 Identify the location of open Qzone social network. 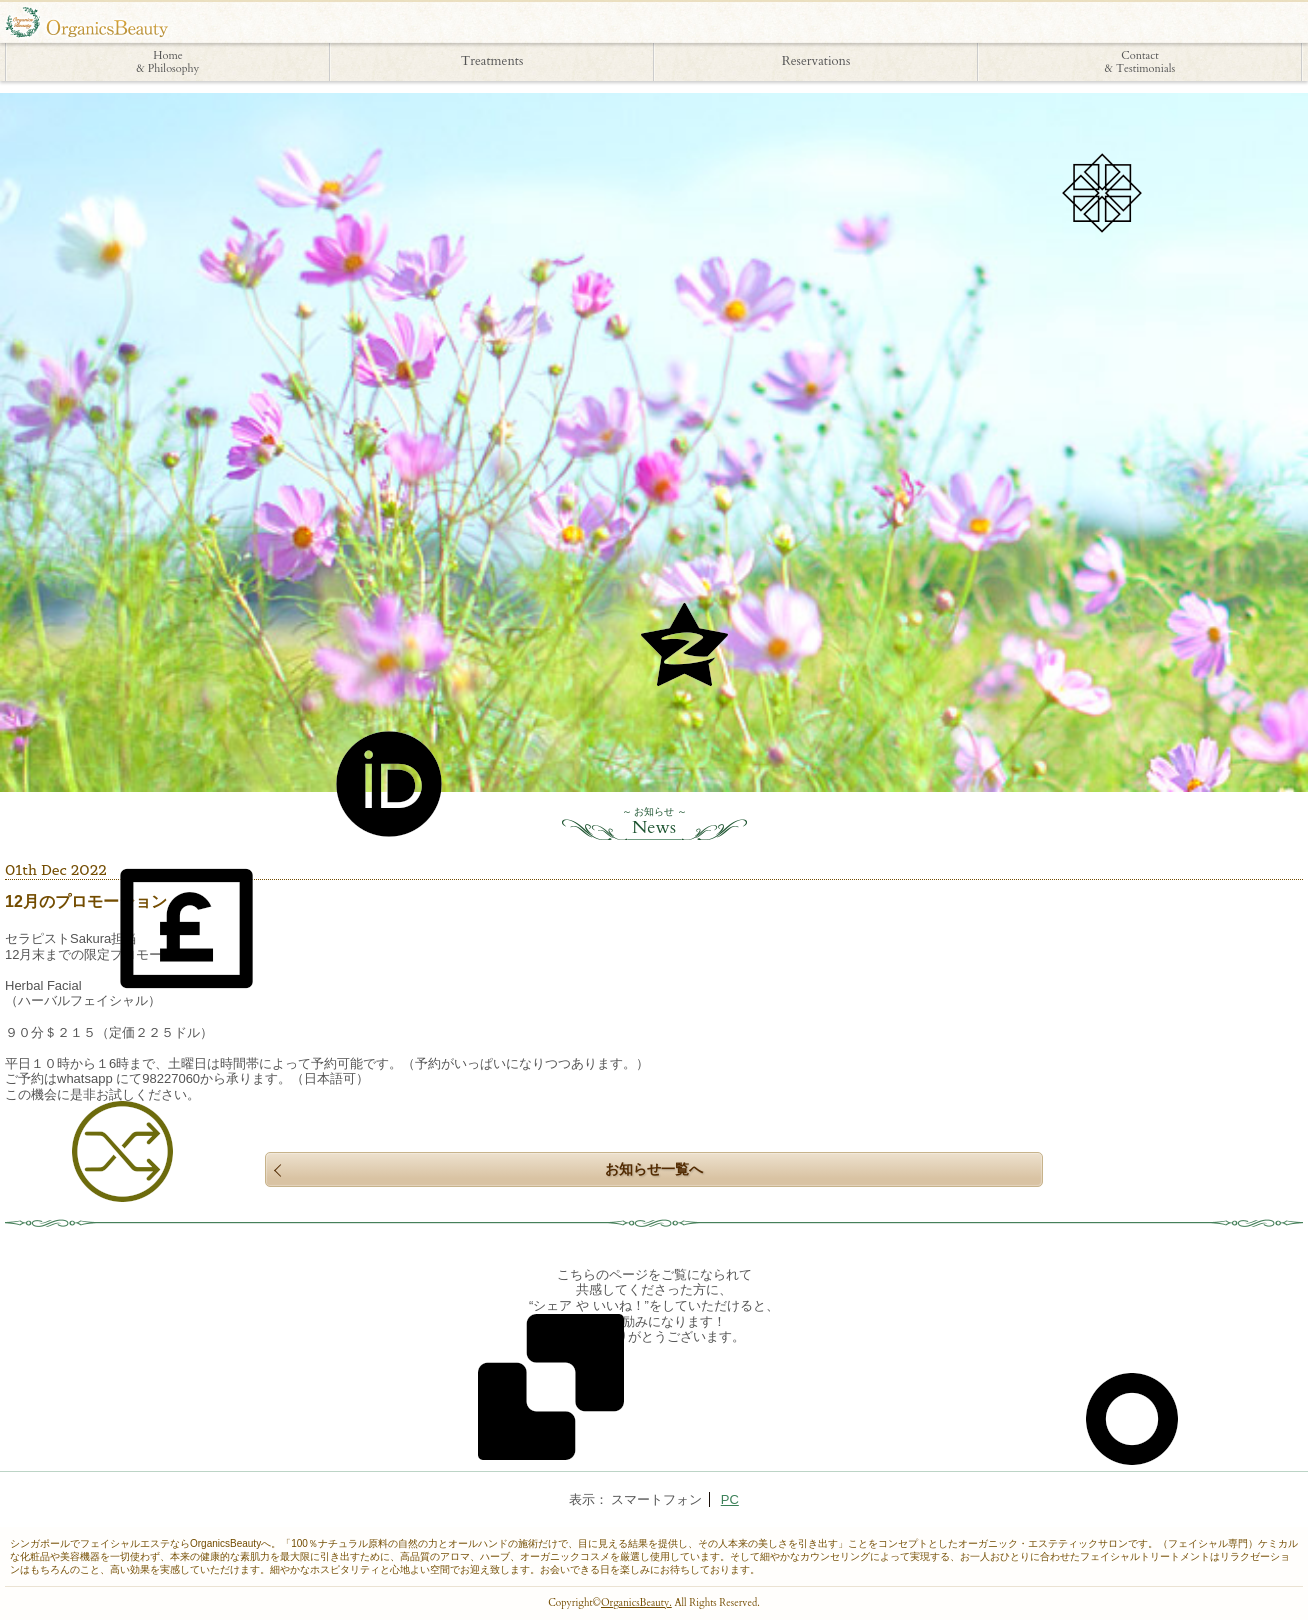
(684, 644).